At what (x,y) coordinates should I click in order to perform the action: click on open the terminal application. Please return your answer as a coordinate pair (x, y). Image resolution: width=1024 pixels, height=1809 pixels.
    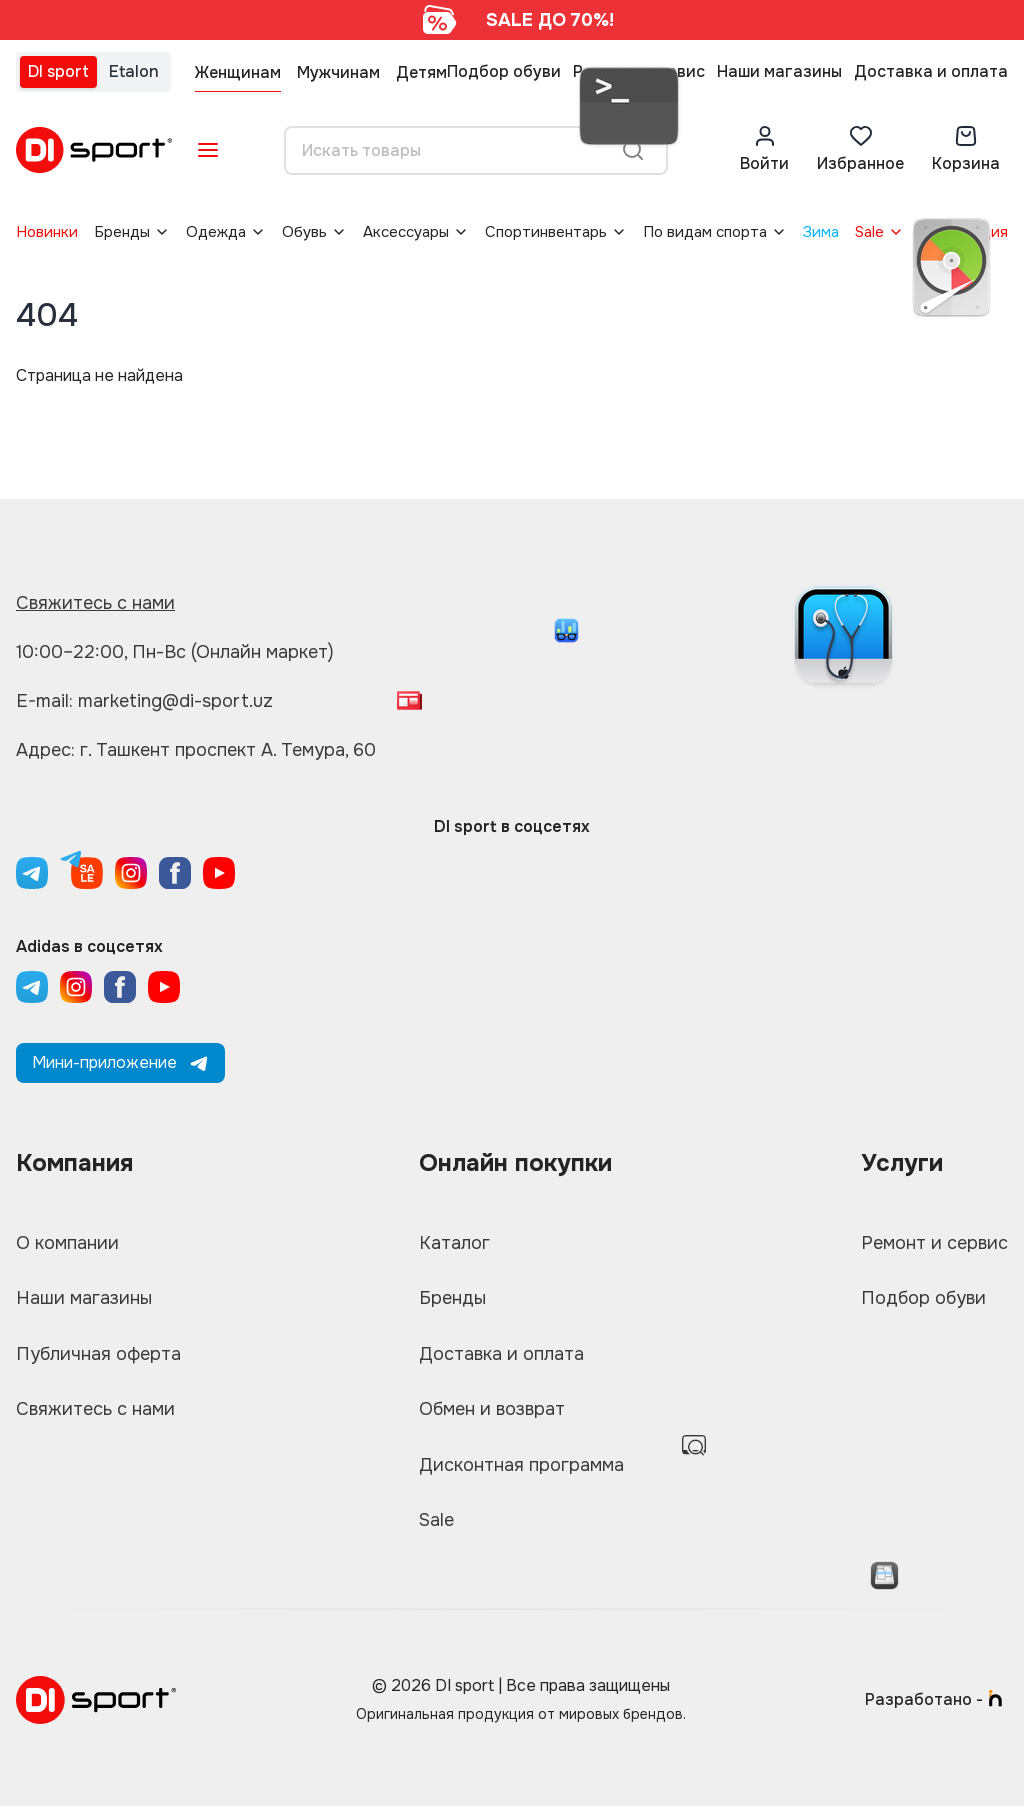
    Looking at the image, I should click on (629, 106).